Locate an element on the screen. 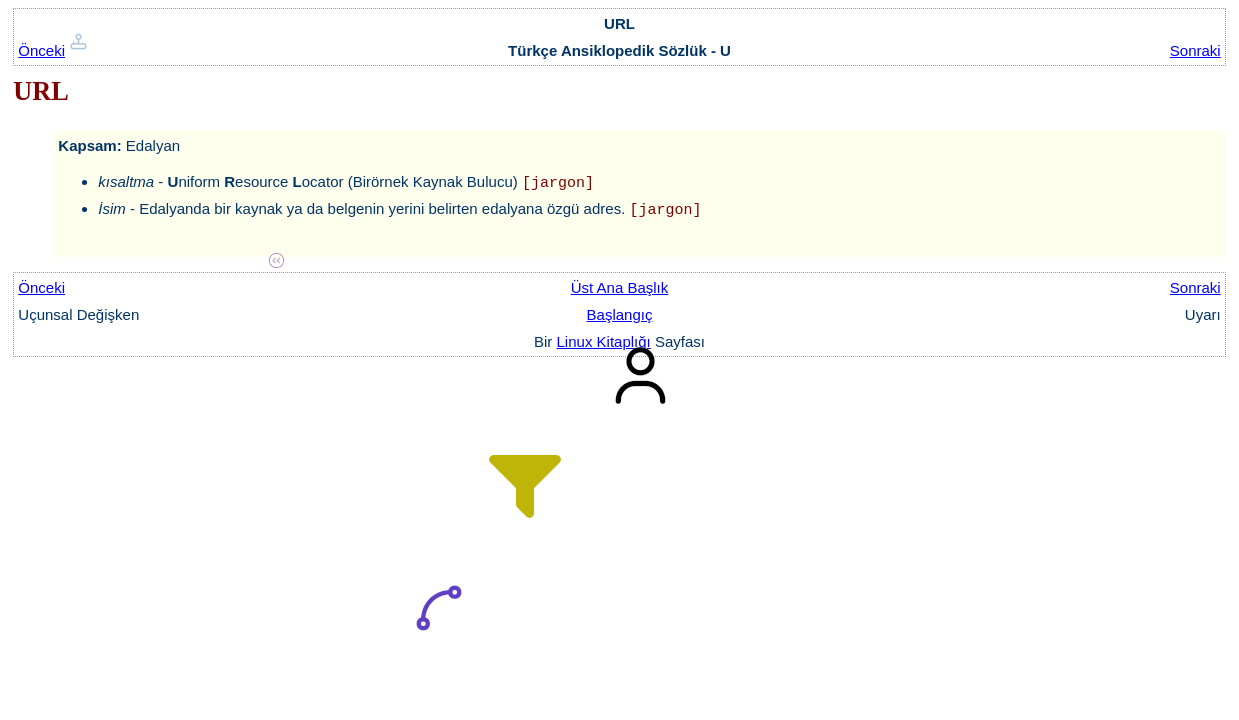  access game controller settings is located at coordinates (78, 41).